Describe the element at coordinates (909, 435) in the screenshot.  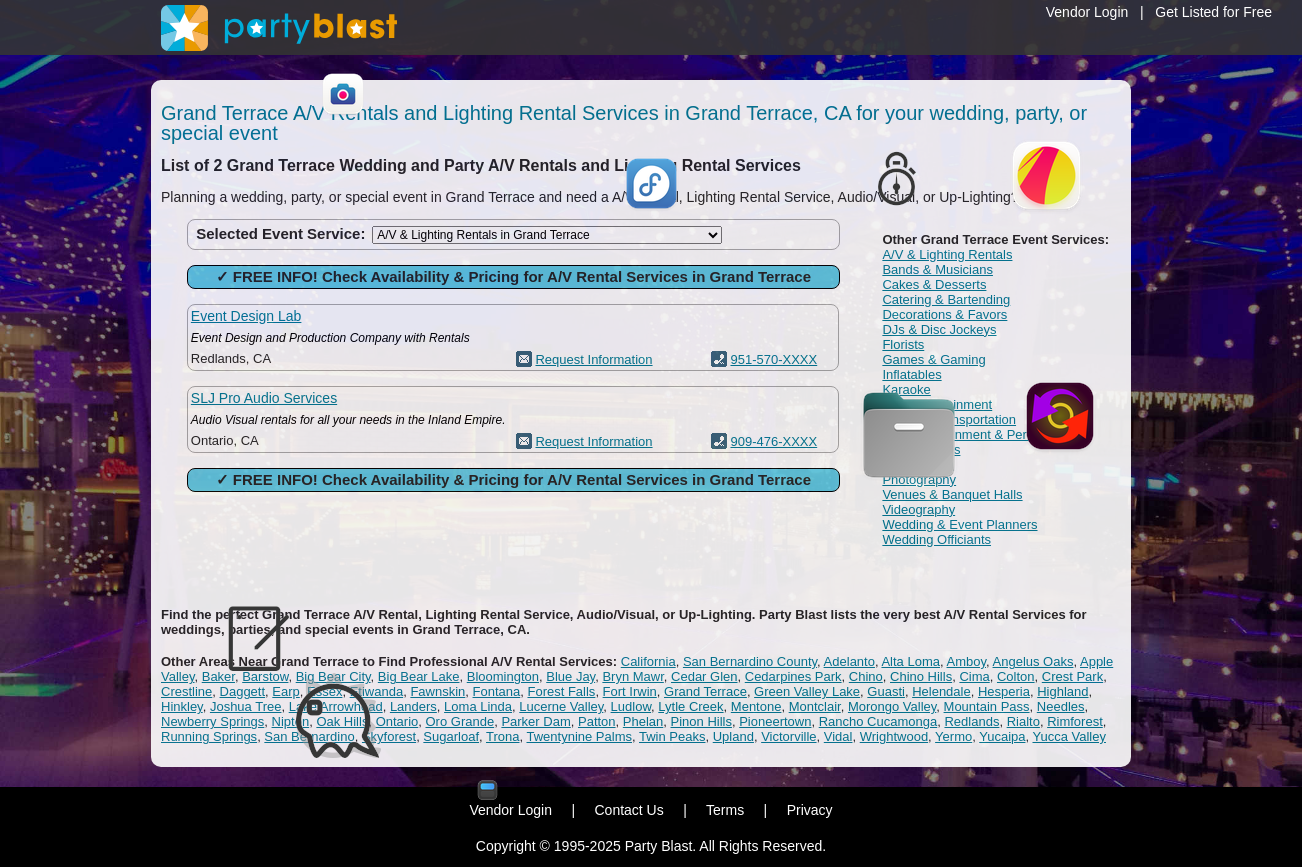
I see `open the file manager application` at that location.